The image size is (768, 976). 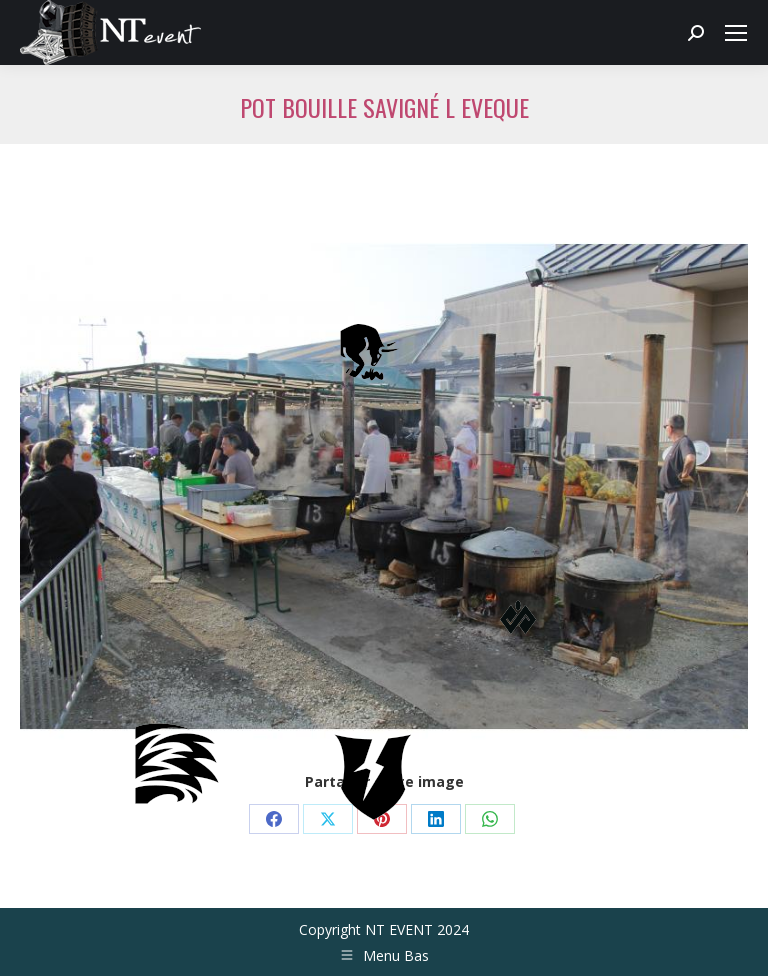 What do you see at coordinates (371, 349) in the screenshot?
I see `wall street or stock market bull symbol` at bounding box center [371, 349].